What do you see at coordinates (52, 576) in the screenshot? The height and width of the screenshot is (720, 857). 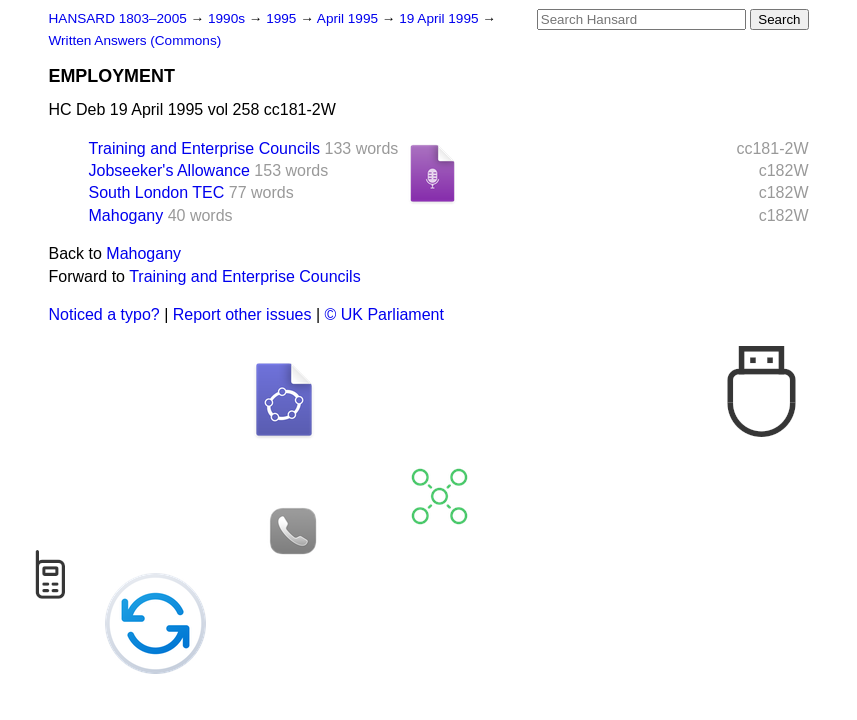 I see `call using a landline or desk phone` at bounding box center [52, 576].